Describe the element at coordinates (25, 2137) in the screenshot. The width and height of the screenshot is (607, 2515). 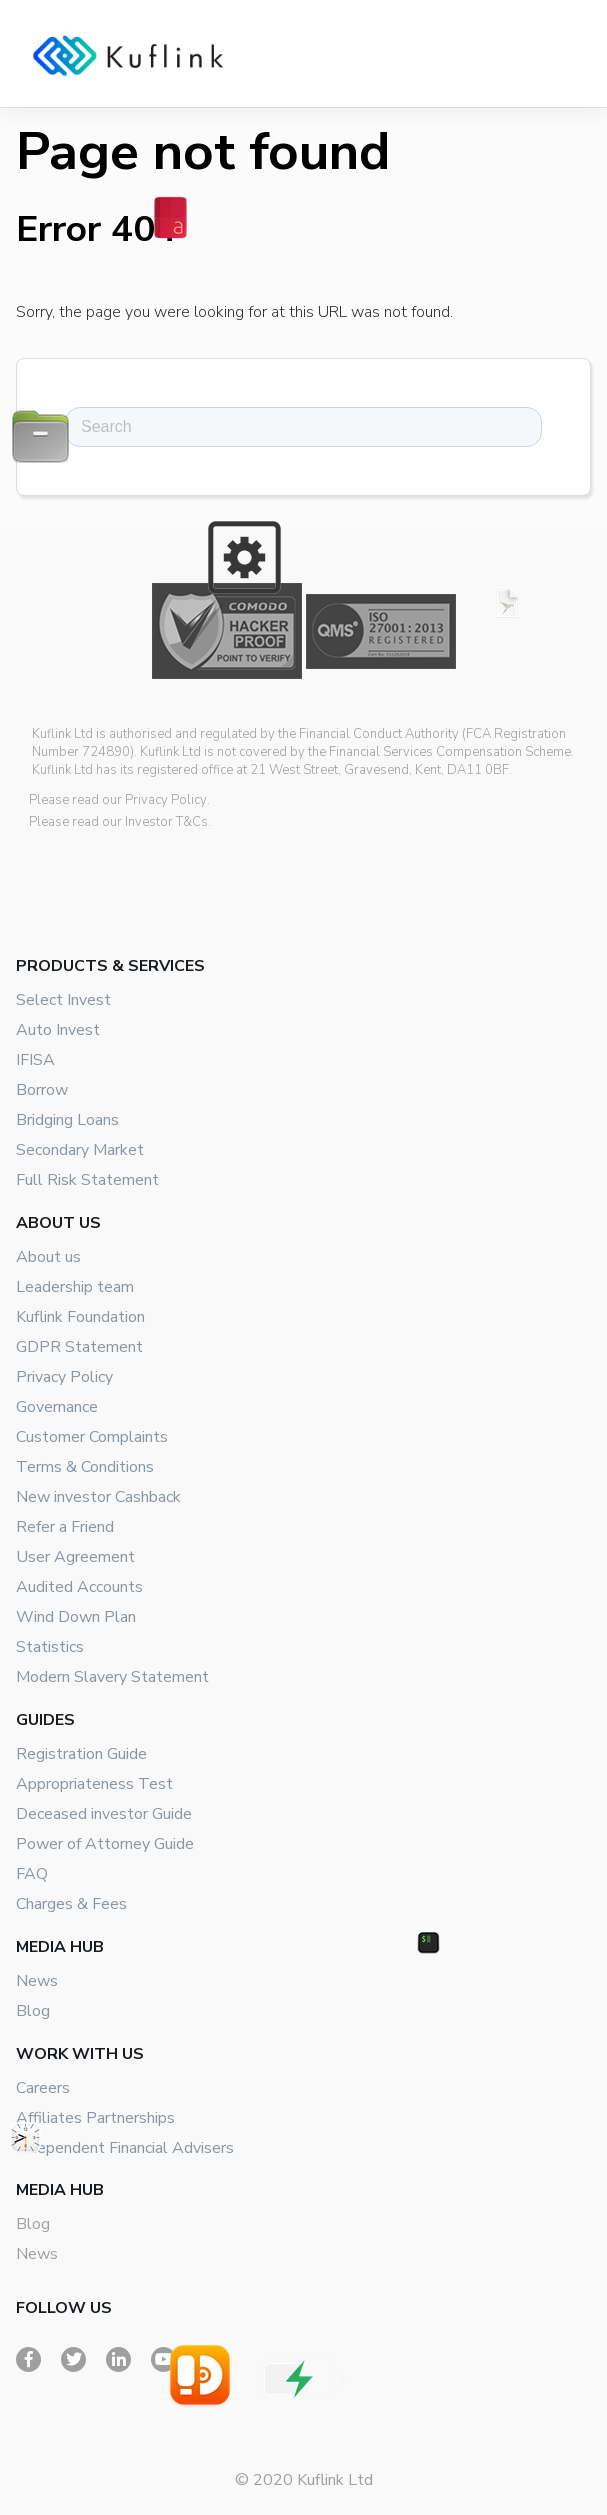
I see `open date and time settings` at that location.